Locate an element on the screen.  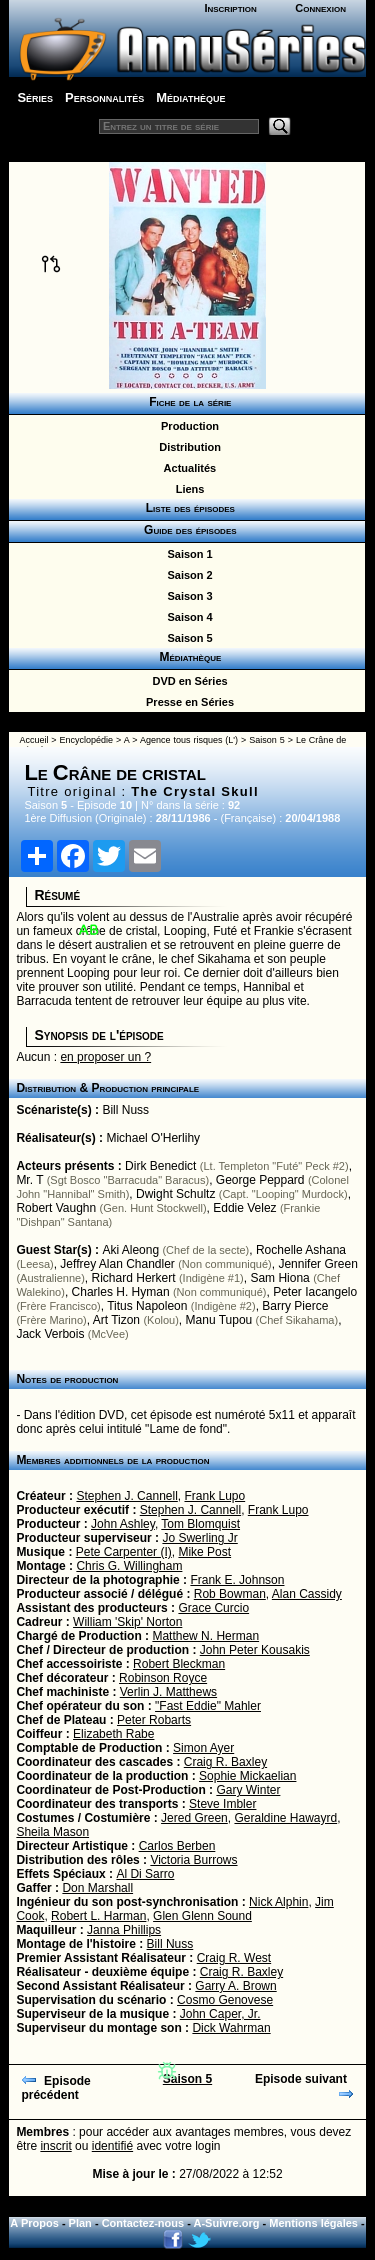
create a new pull request is located at coordinates (51, 264).